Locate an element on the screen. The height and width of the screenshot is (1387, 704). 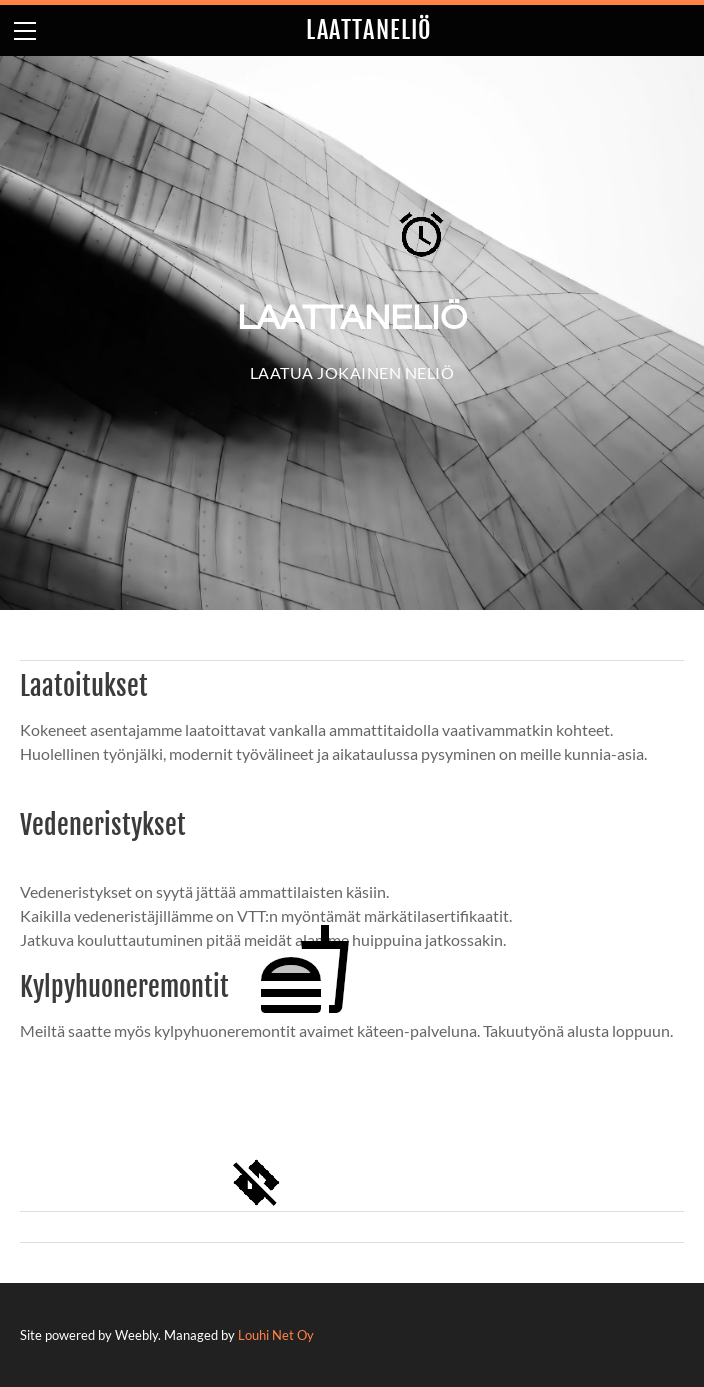
find nearby fast food restaurants is located at coordinates (305, 969).